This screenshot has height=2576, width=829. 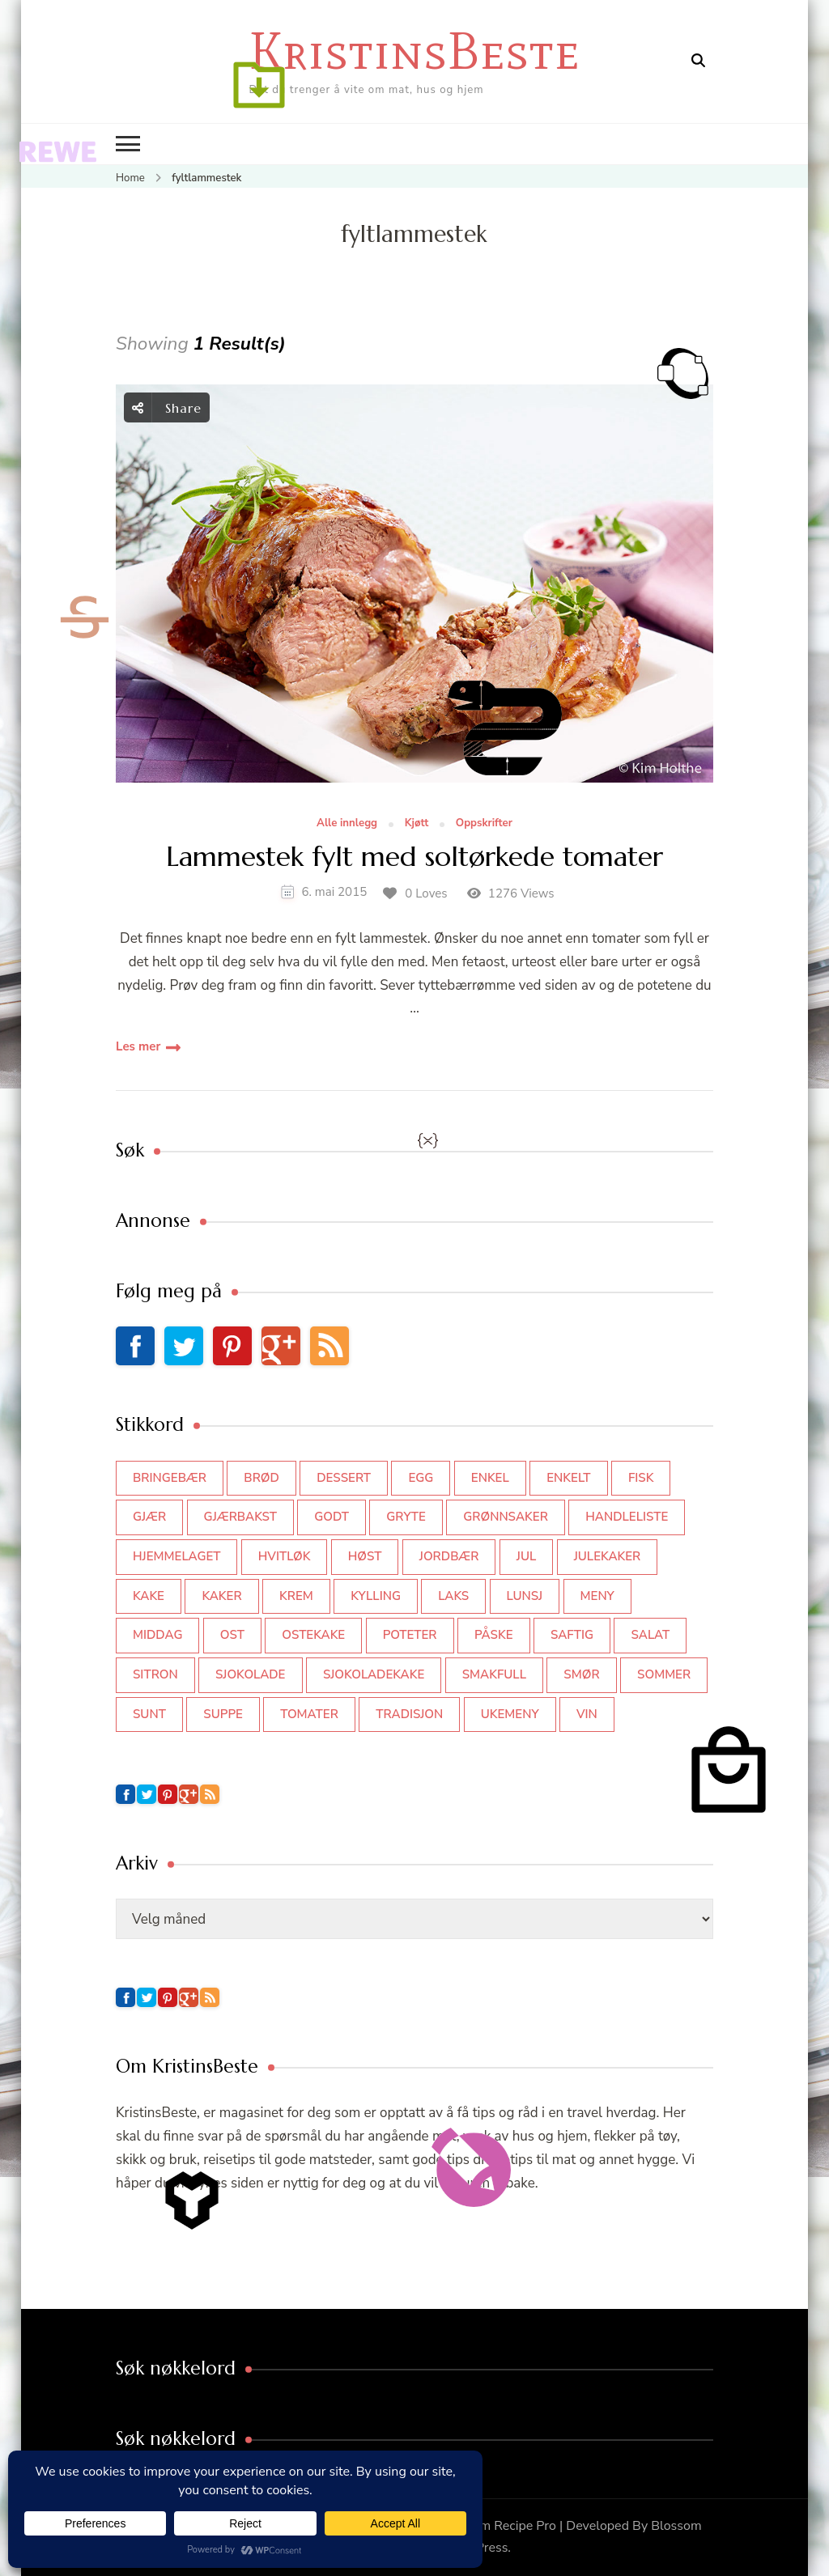 What do you see at coordinates (192, 2200) in the screenshot?
I see `youhodler app or service logo` at bounding box center [192, 2200].